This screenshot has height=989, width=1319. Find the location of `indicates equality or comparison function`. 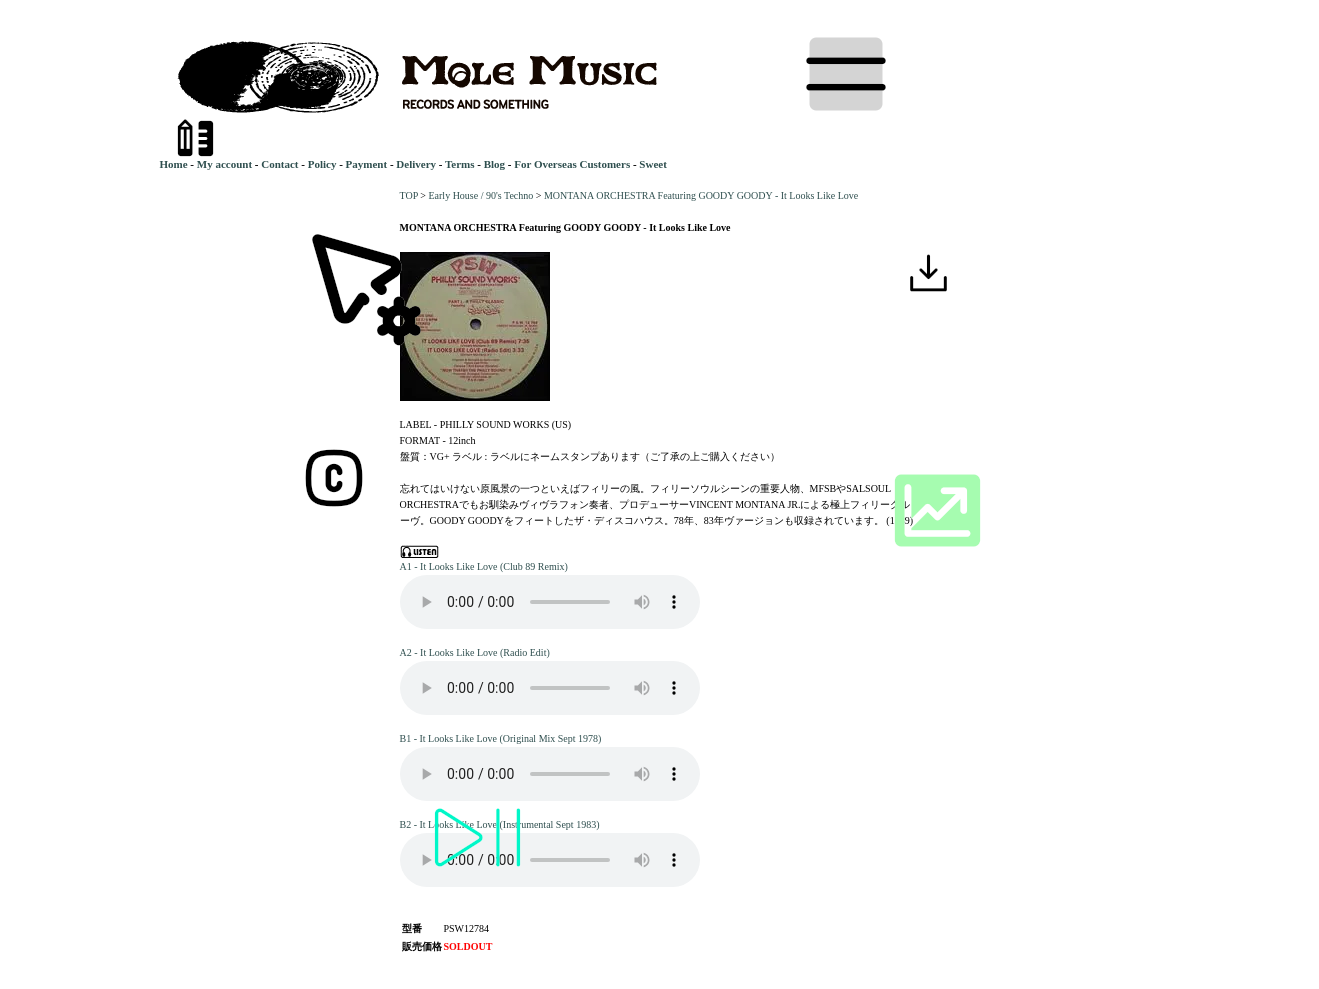

indicates equality or comparison function is located at coordinates (846, 74).